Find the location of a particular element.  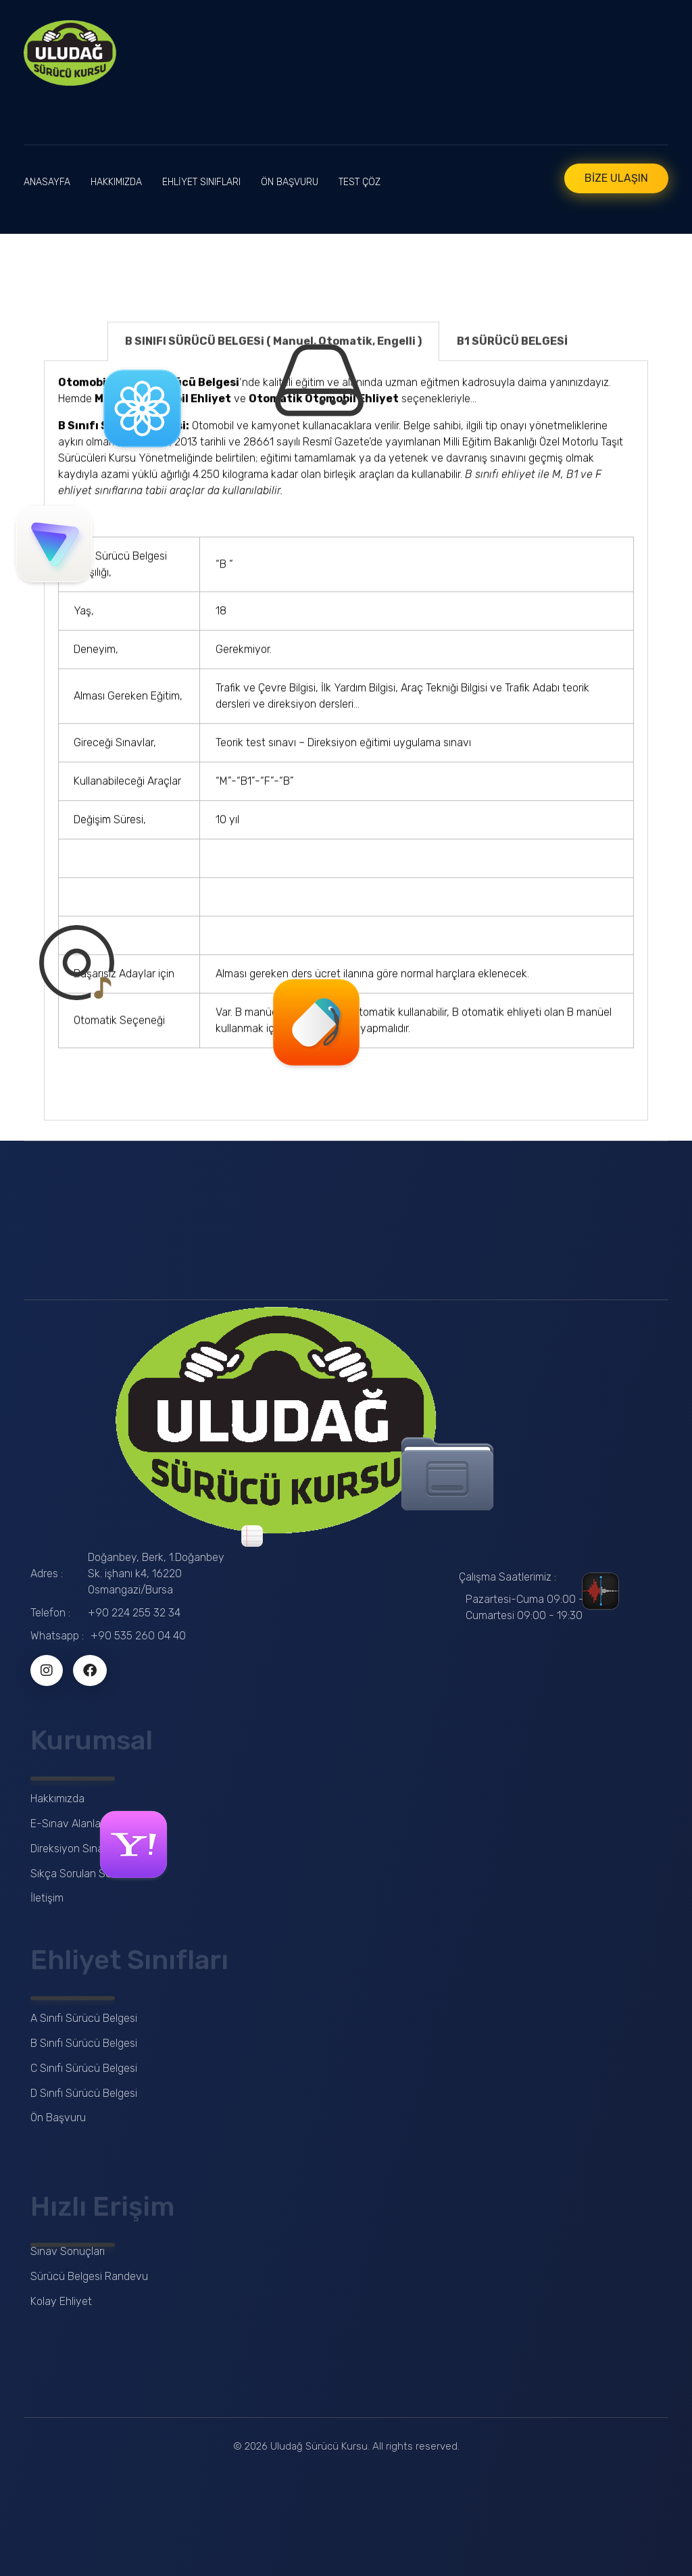

open graphics application settings is located at coordinates (142, 410).